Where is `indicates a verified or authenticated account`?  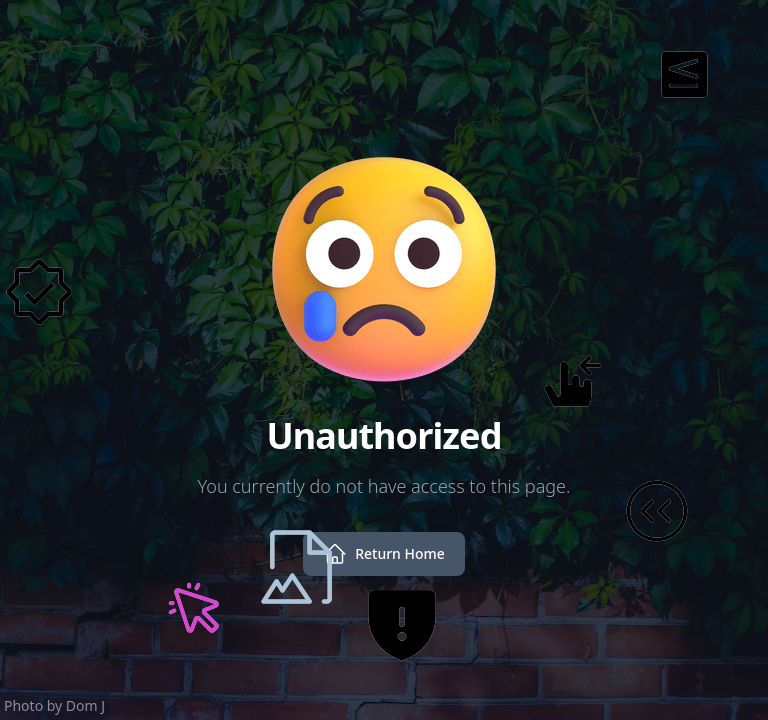
indicates a verified or authenticated account is located at coordinates (39, 292).